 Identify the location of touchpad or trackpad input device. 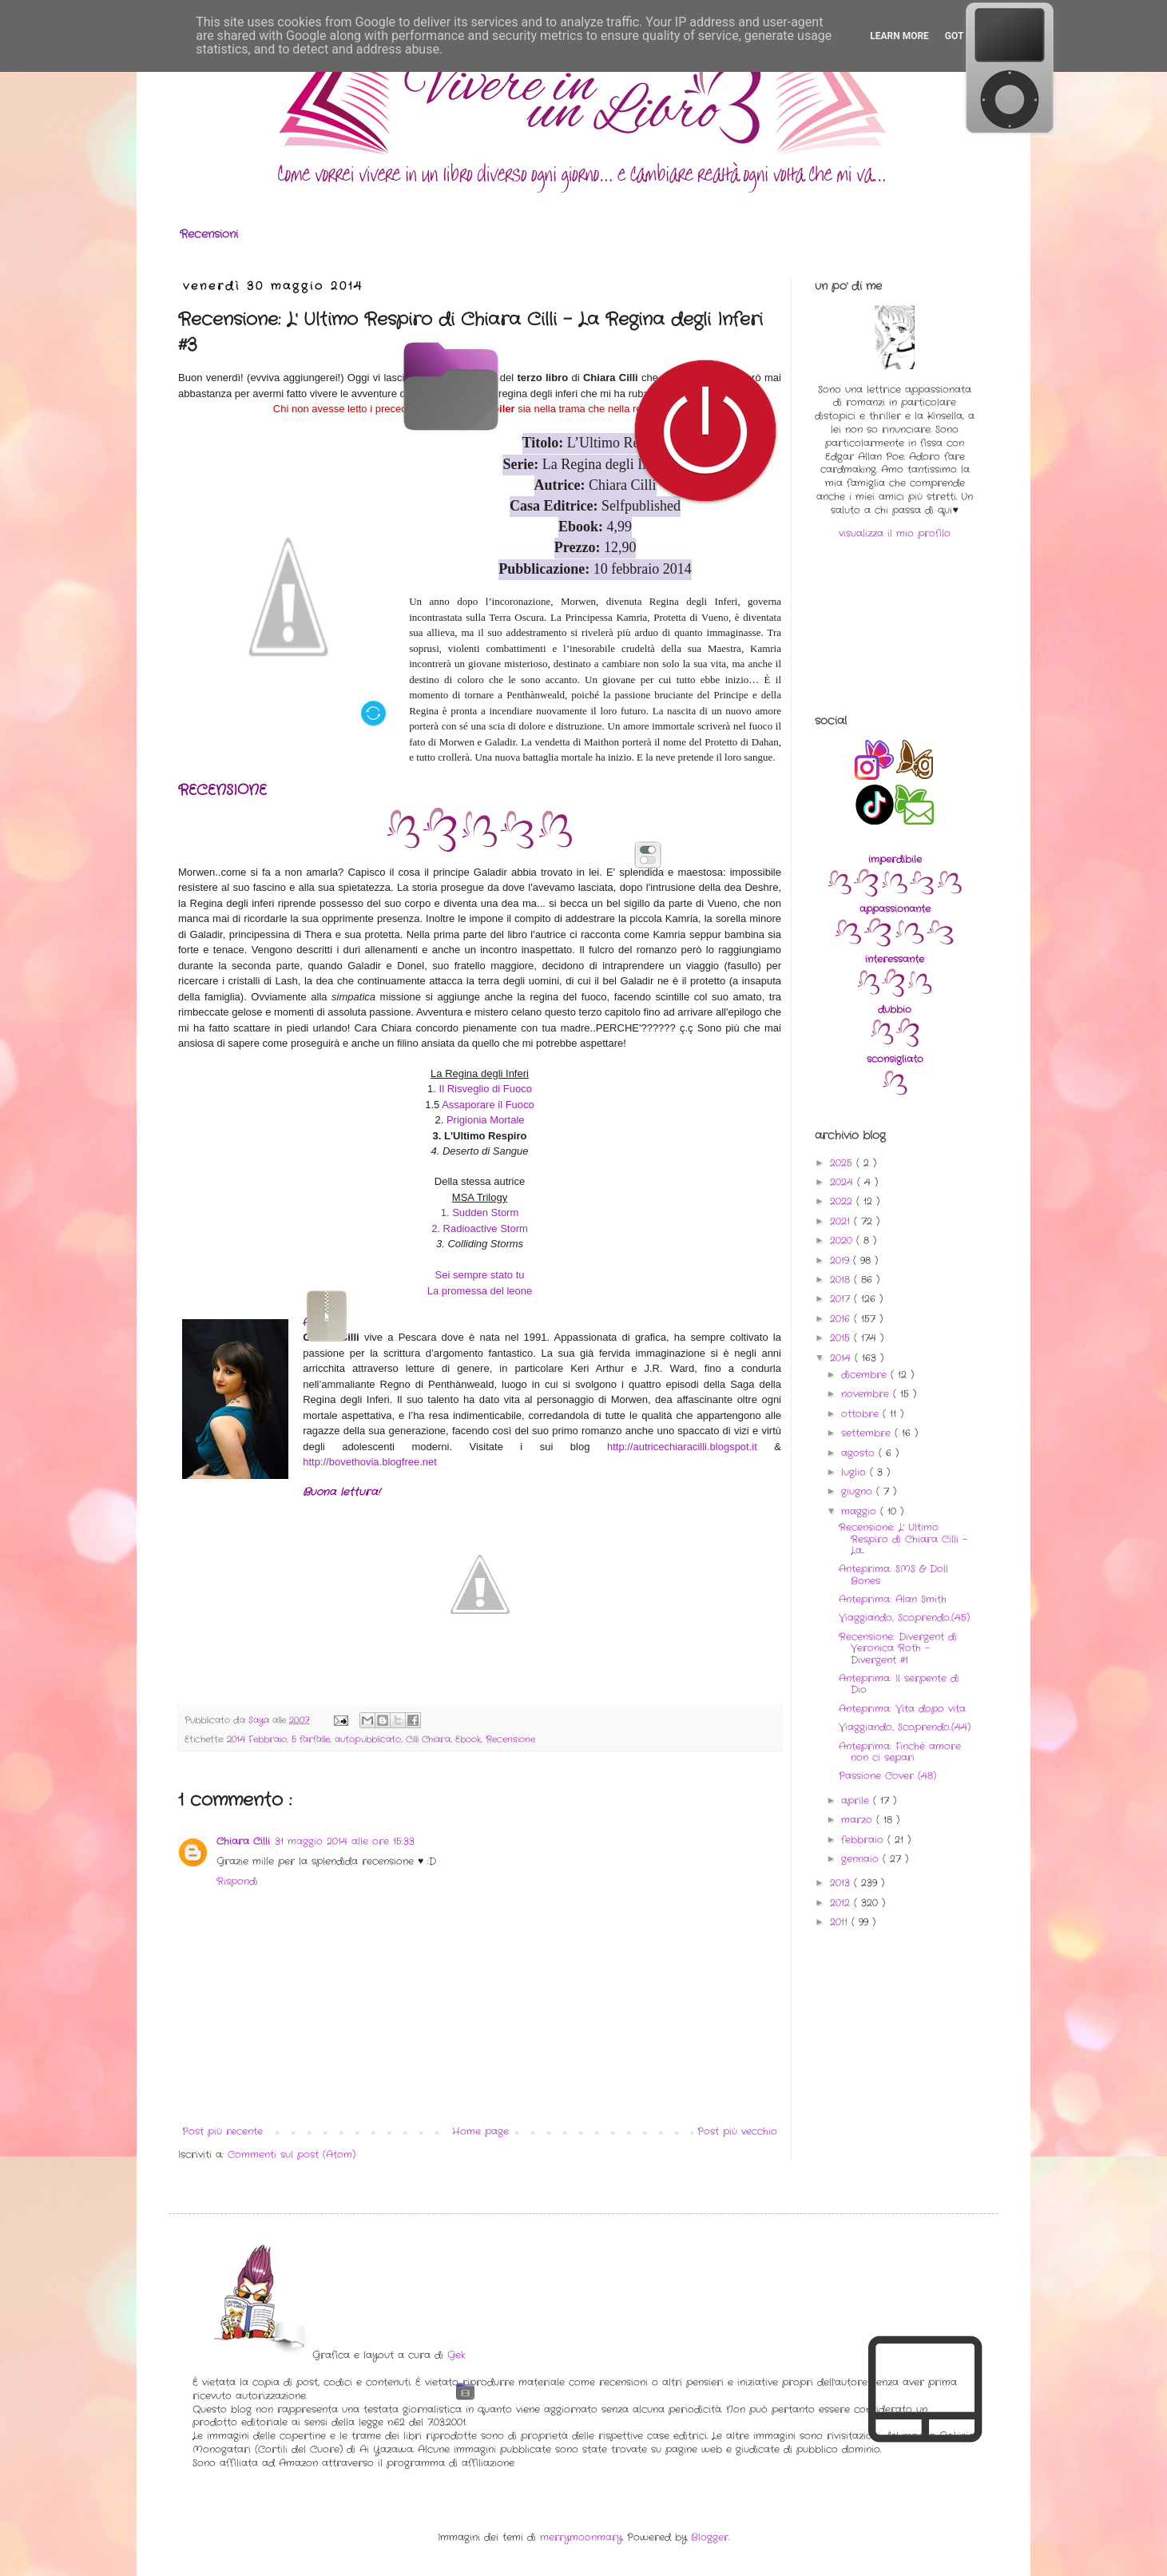
(929, 2389).